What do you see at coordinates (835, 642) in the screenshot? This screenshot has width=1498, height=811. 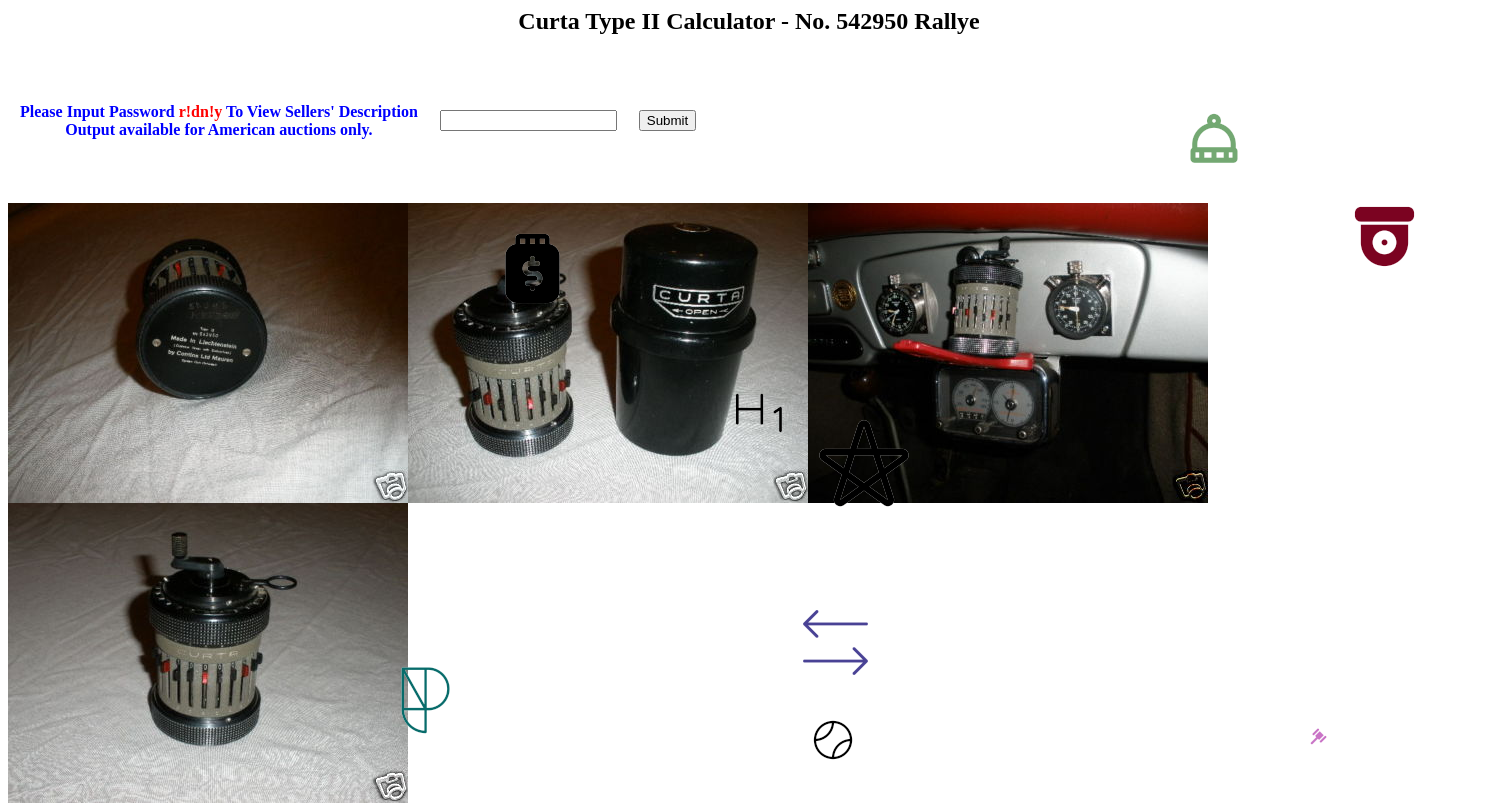 I see `swap or exchange items` at bounding box center [835, 642].